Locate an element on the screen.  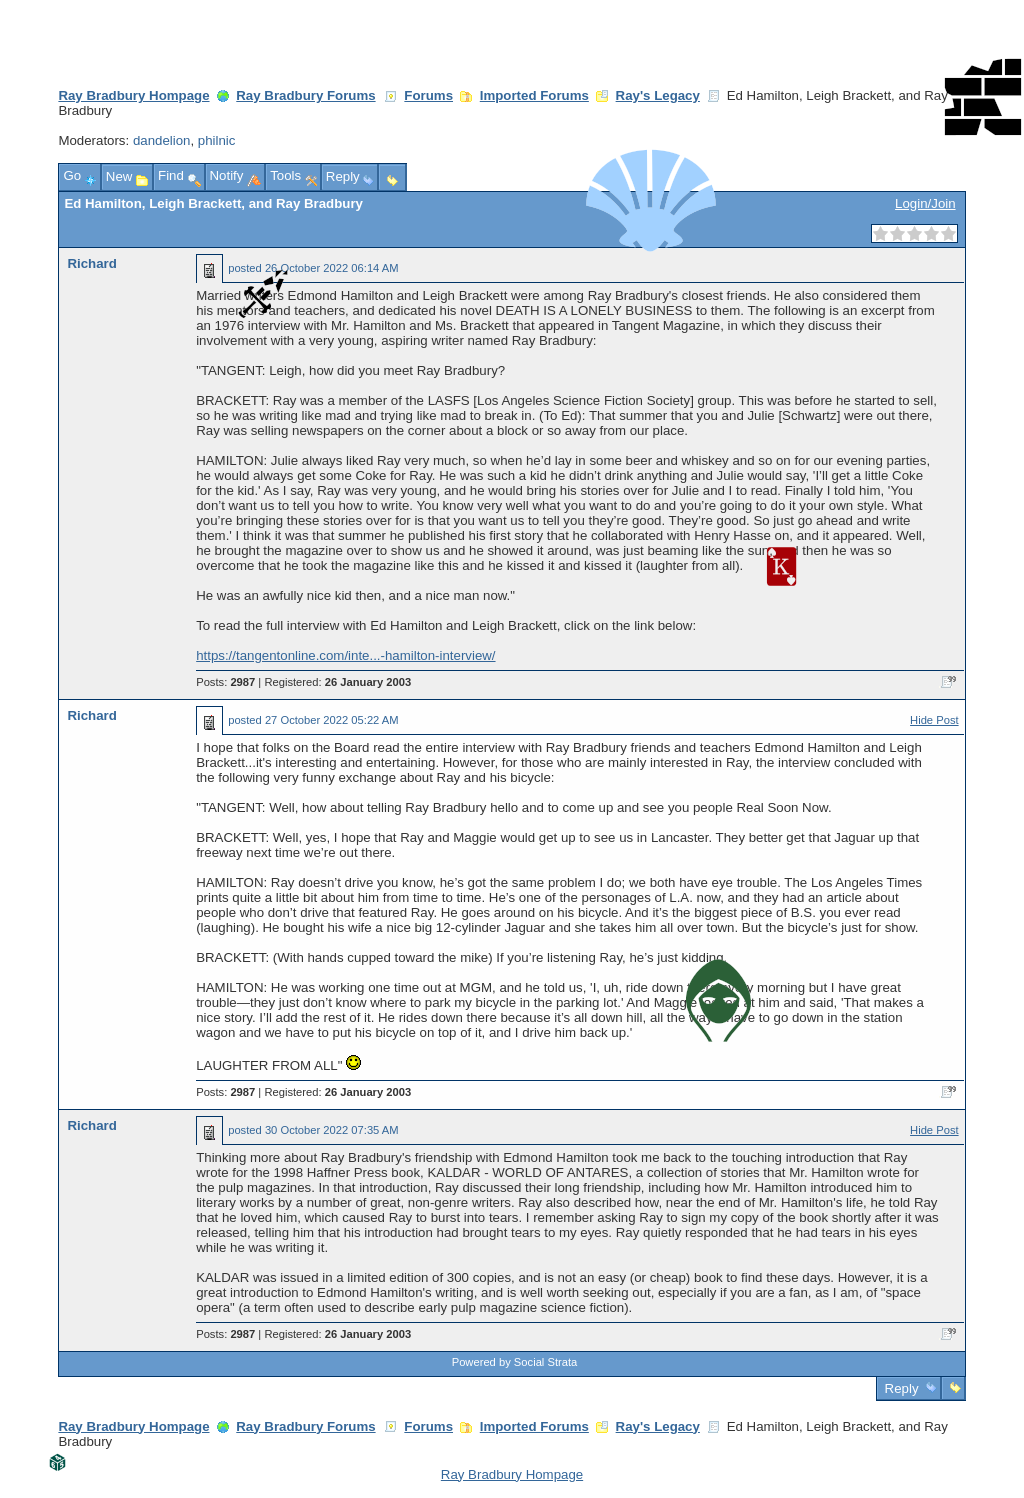
king of spades playing card is located at coordinates (781, 566).